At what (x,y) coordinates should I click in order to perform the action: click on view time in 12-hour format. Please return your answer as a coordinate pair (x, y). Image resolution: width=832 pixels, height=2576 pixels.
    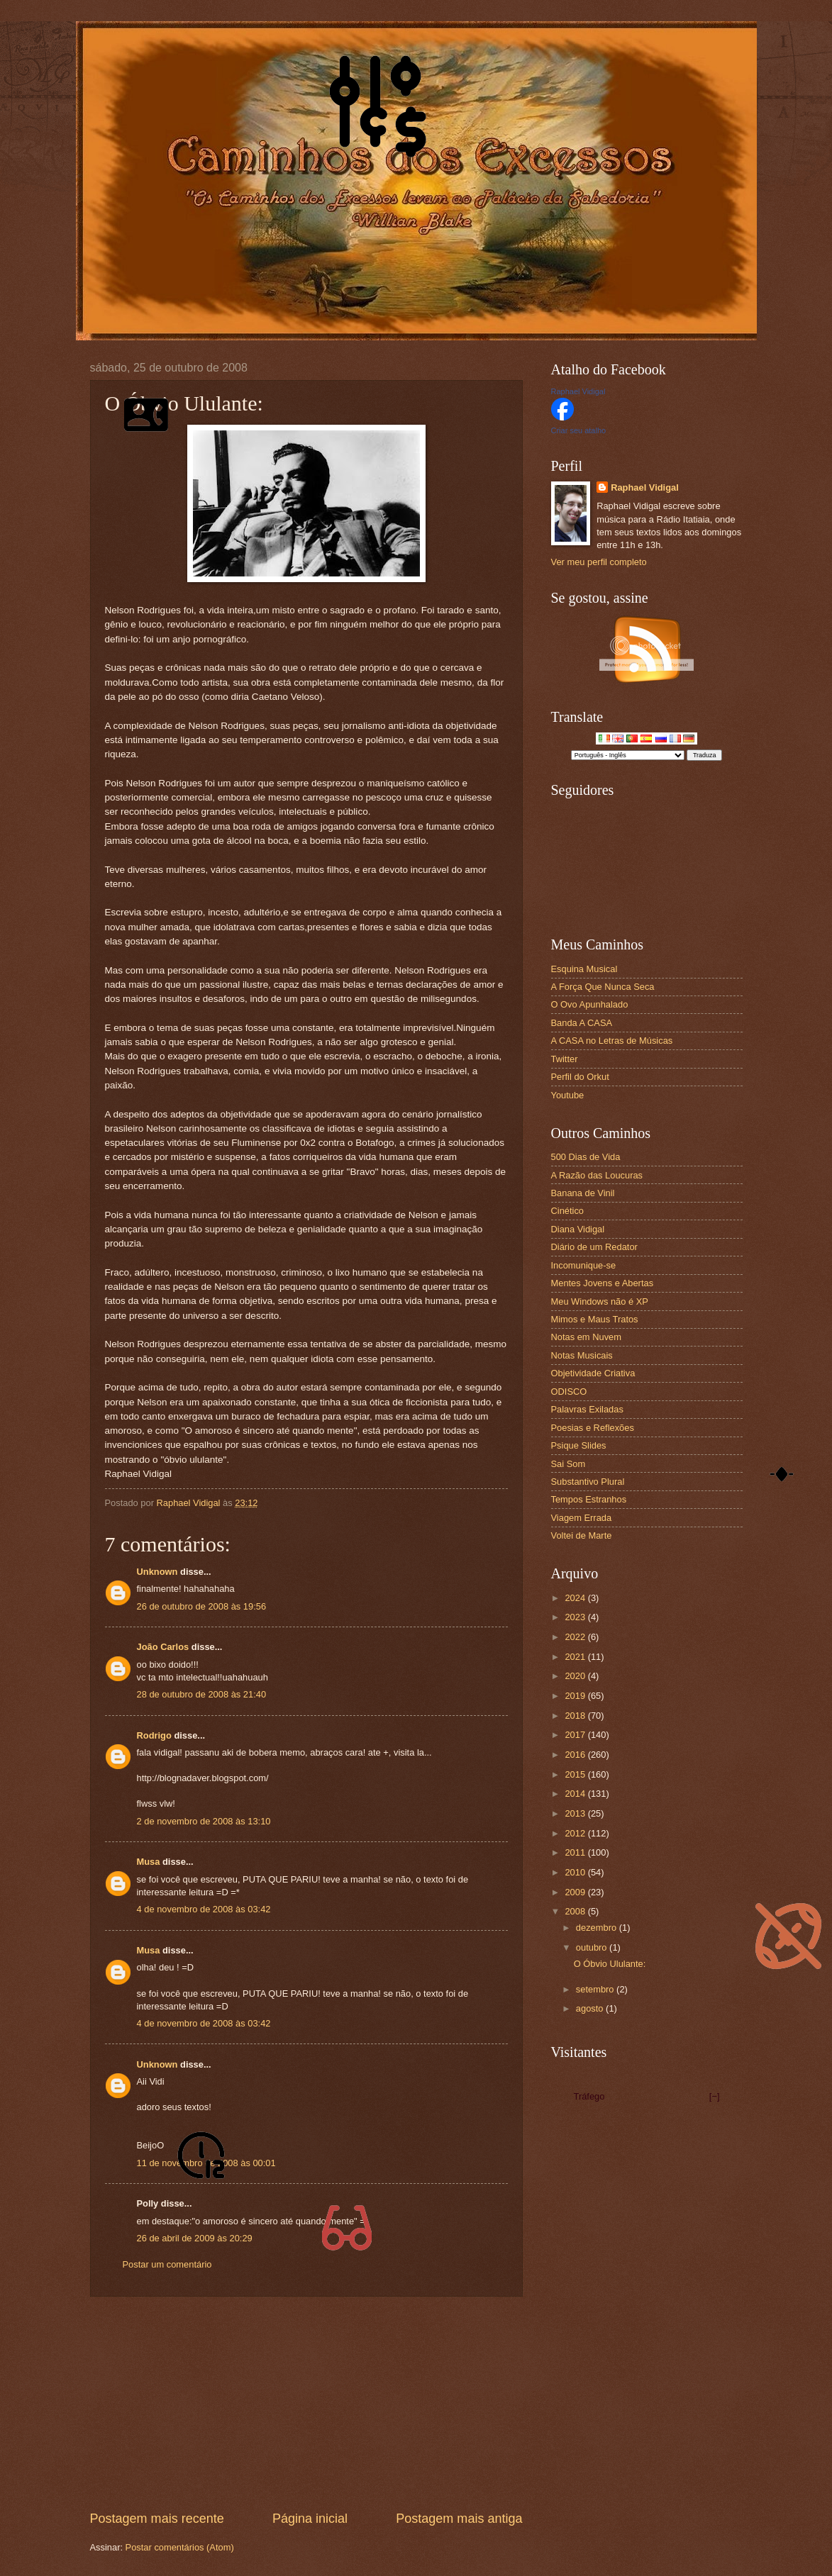
    Looking at the image, I should click on (201, 2155).